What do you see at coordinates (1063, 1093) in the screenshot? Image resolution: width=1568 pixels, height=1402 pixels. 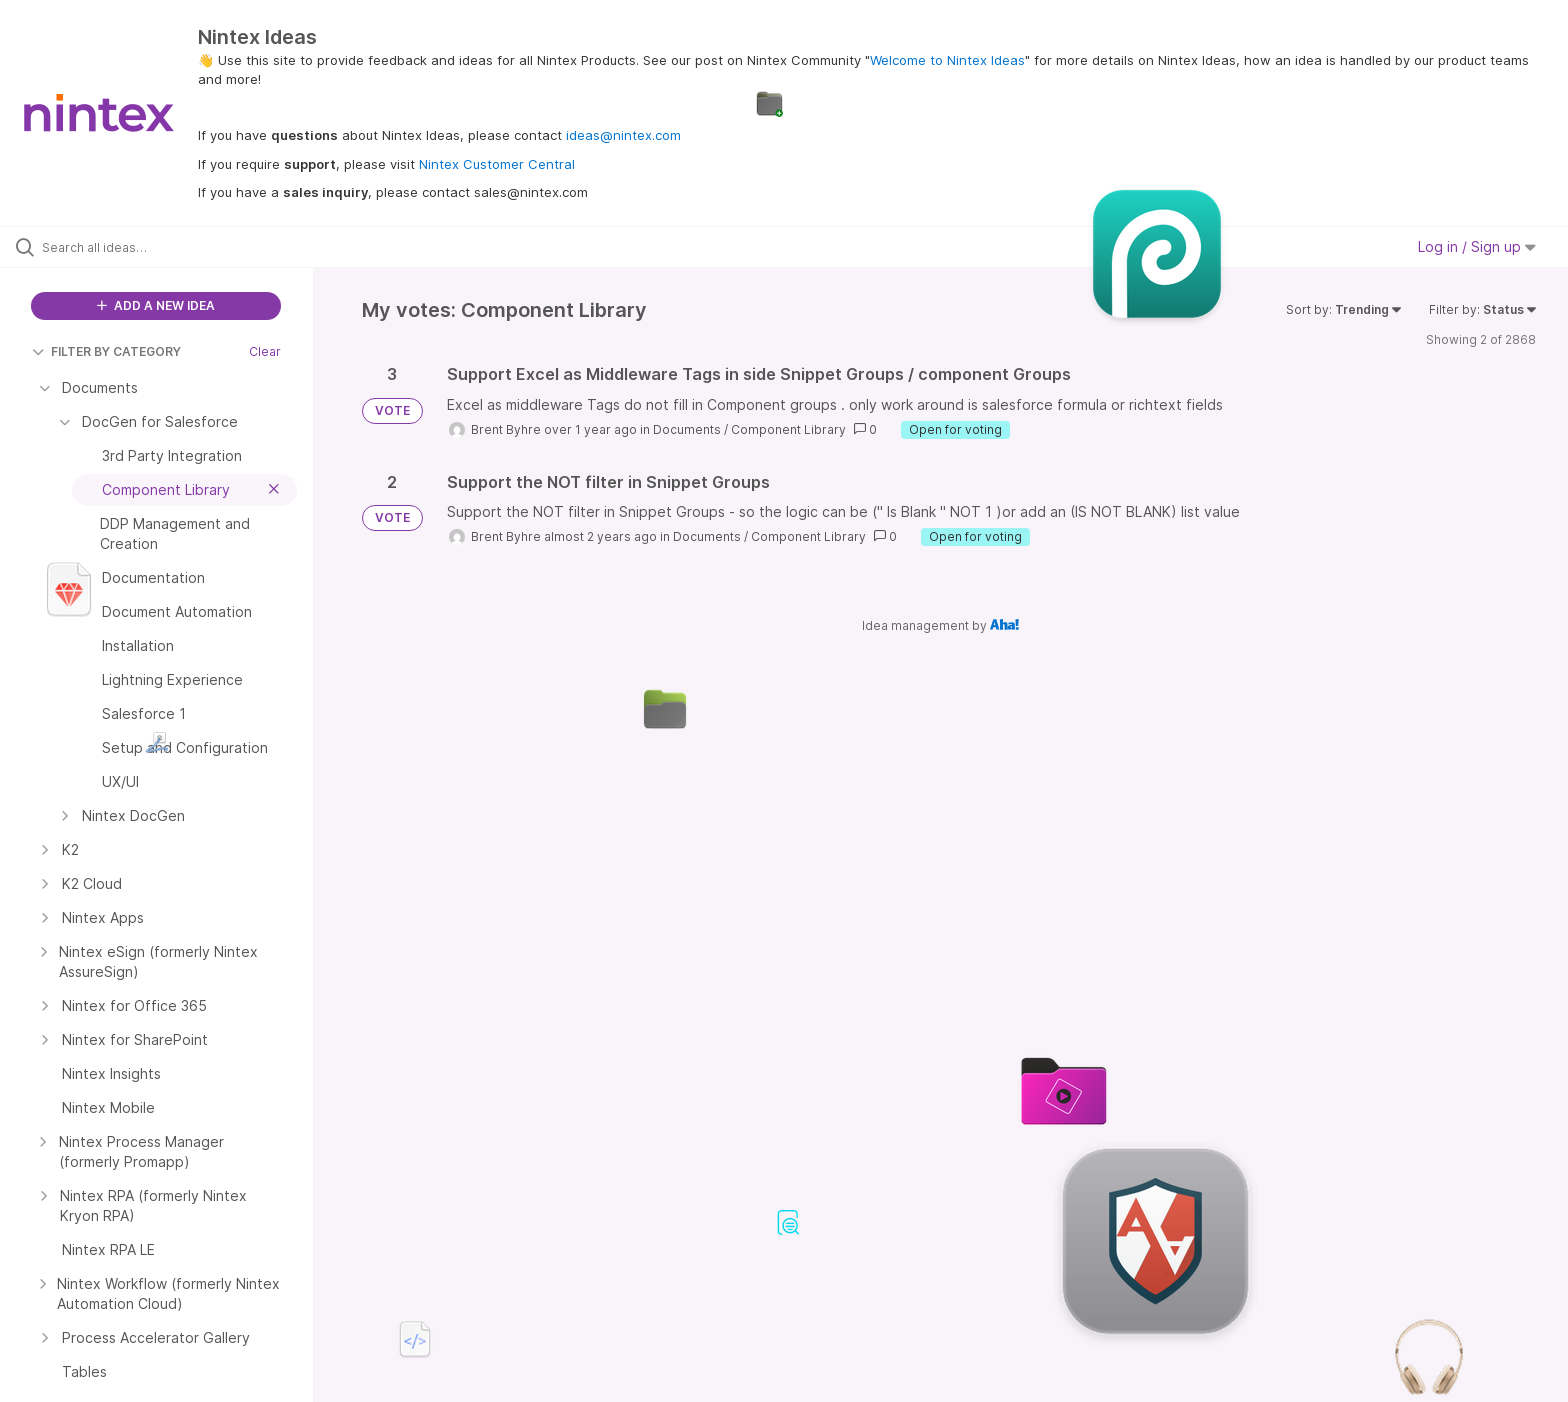 I see `open Adobe Premiere Elements project folder` at bounding box center [1063, 1093].